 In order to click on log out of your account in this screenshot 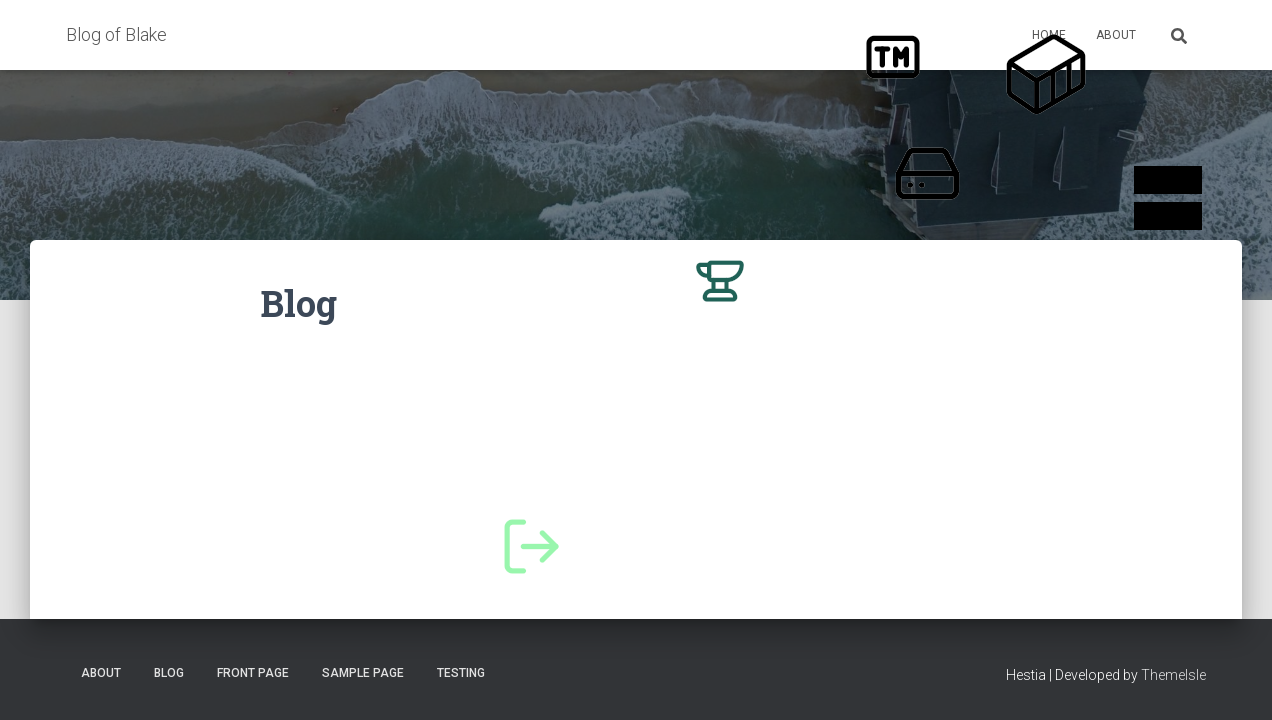, I will do `click(531, 546)`.